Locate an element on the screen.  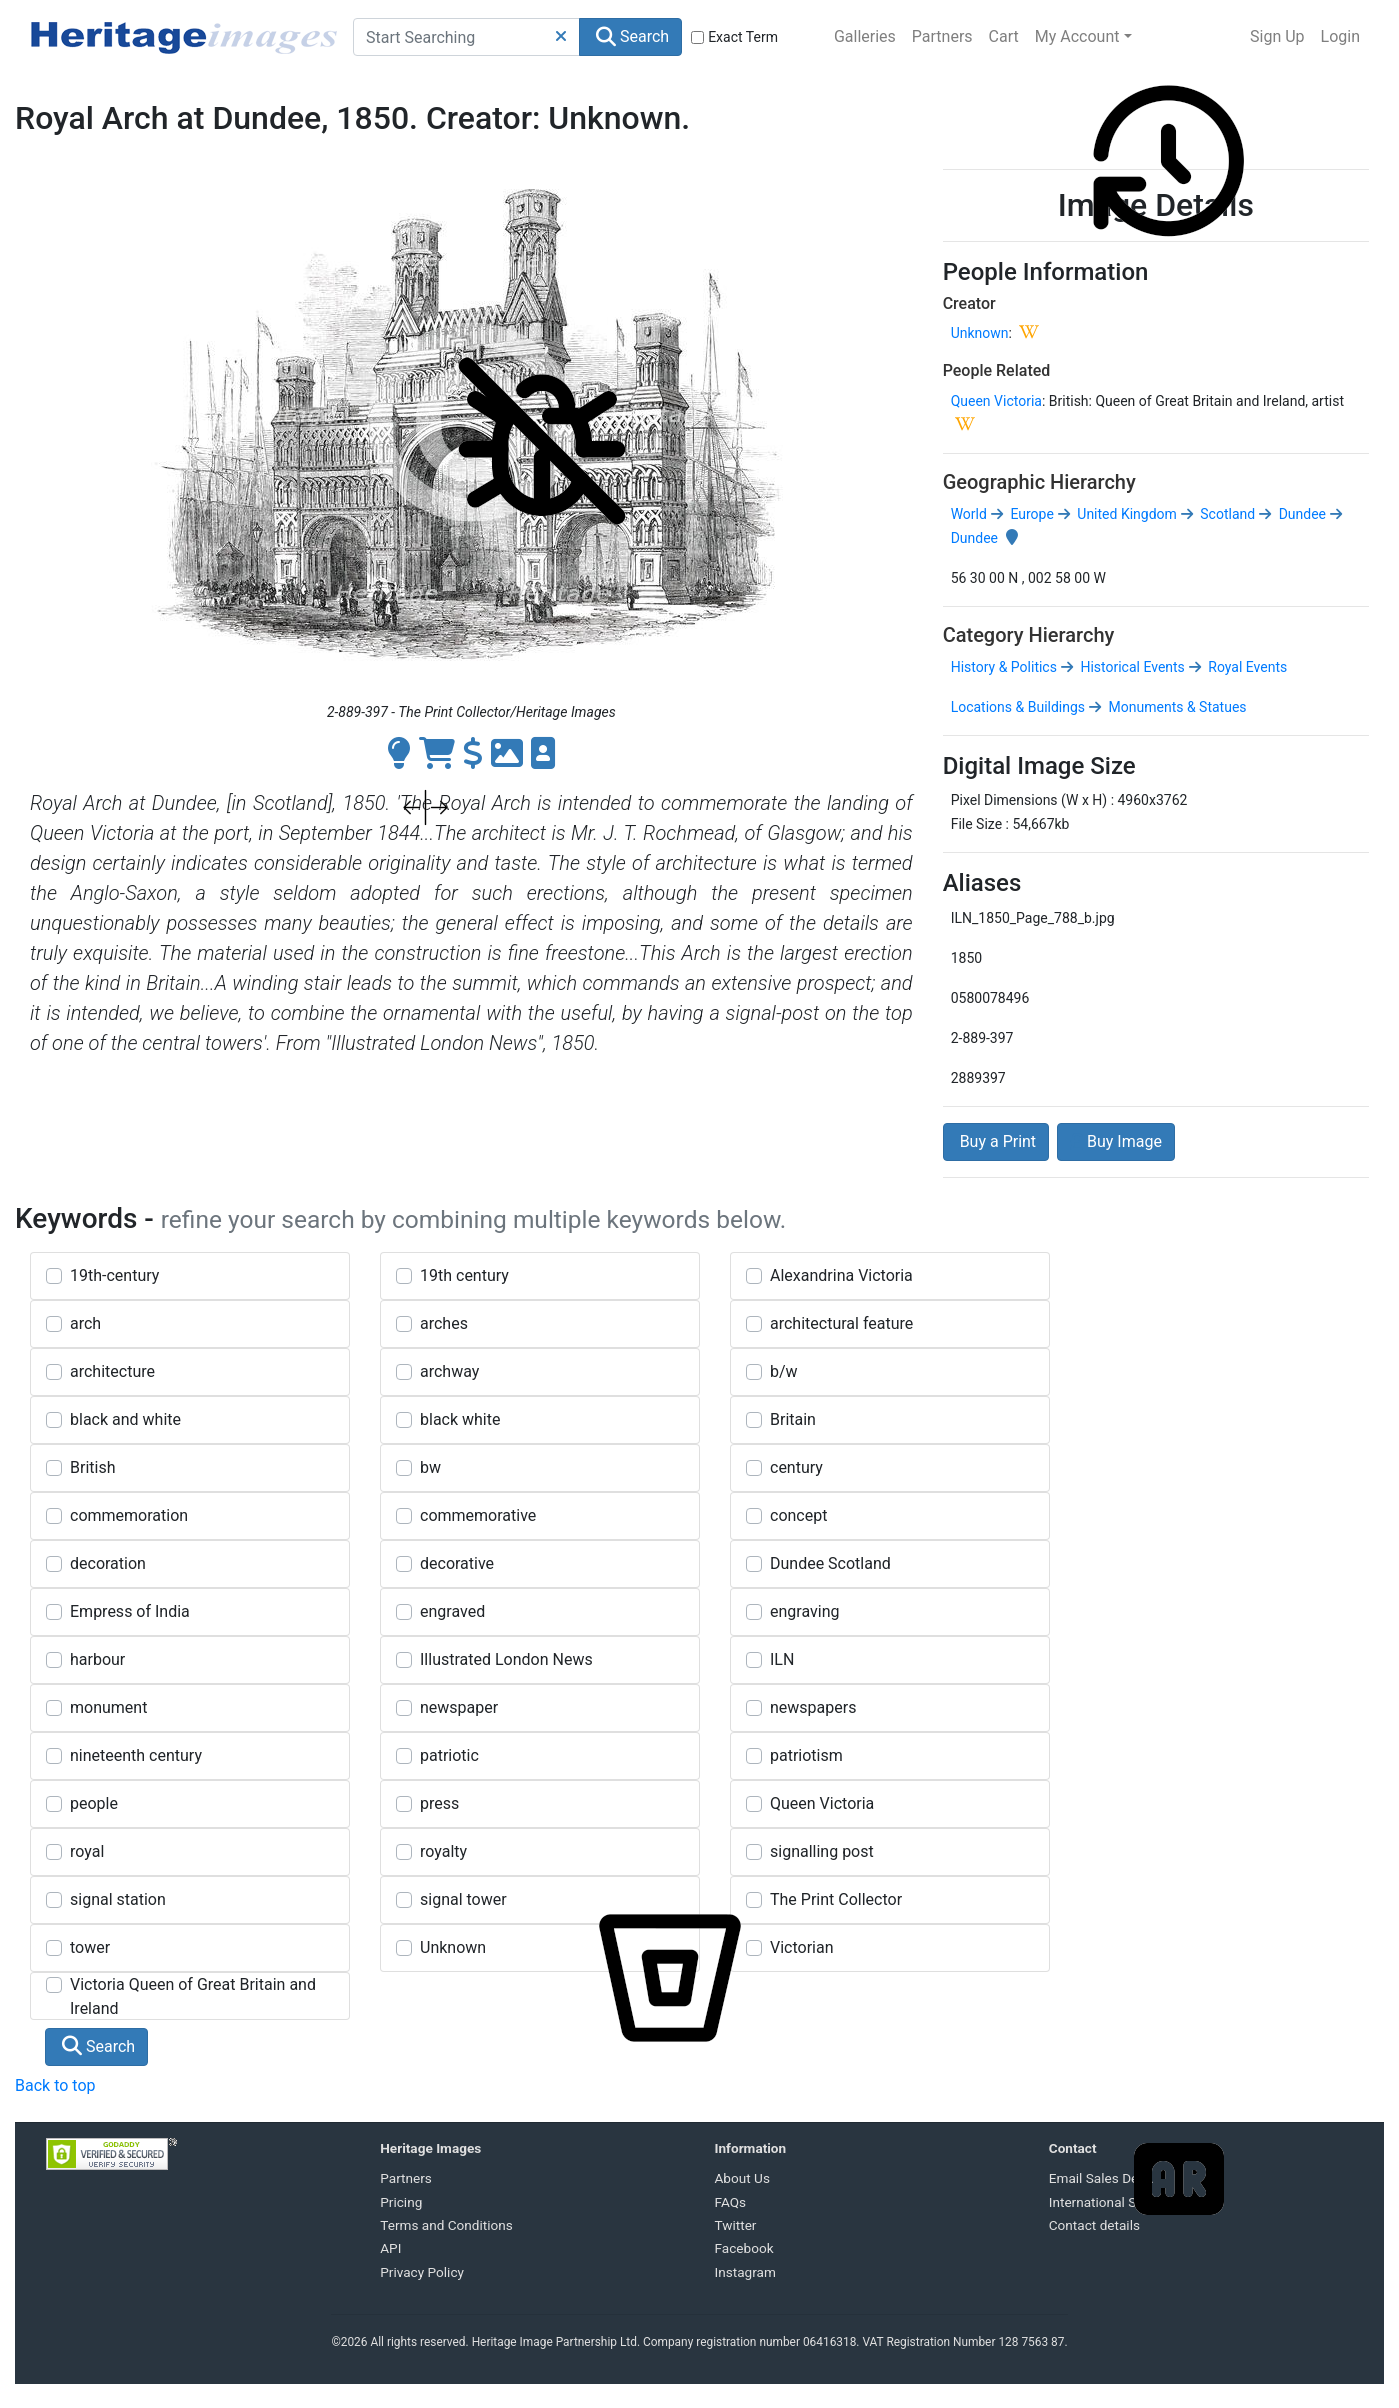
indicates augmented reality feature available is located at coordinates (1179, 2179).